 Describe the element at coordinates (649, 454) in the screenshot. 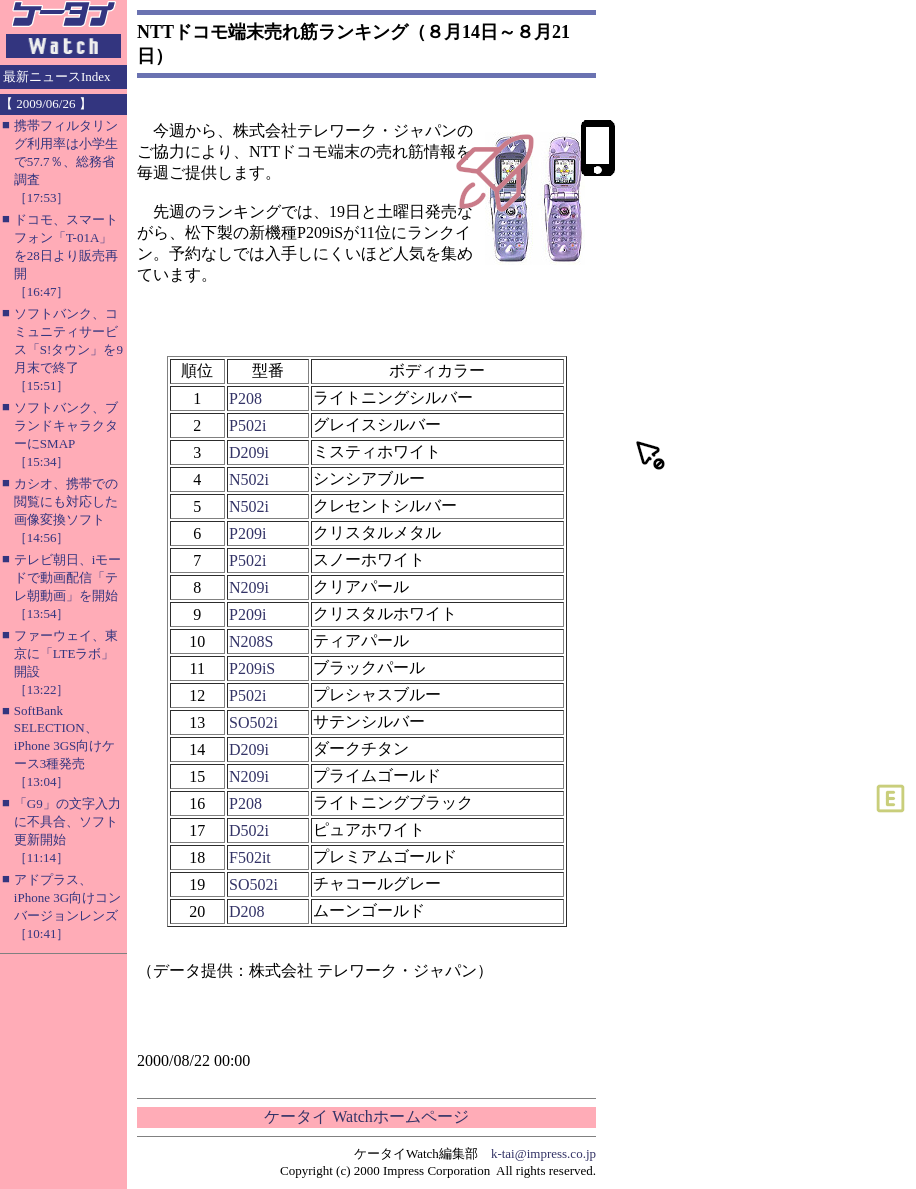

I see `cursor interaction disabled or unavailable` at that location.